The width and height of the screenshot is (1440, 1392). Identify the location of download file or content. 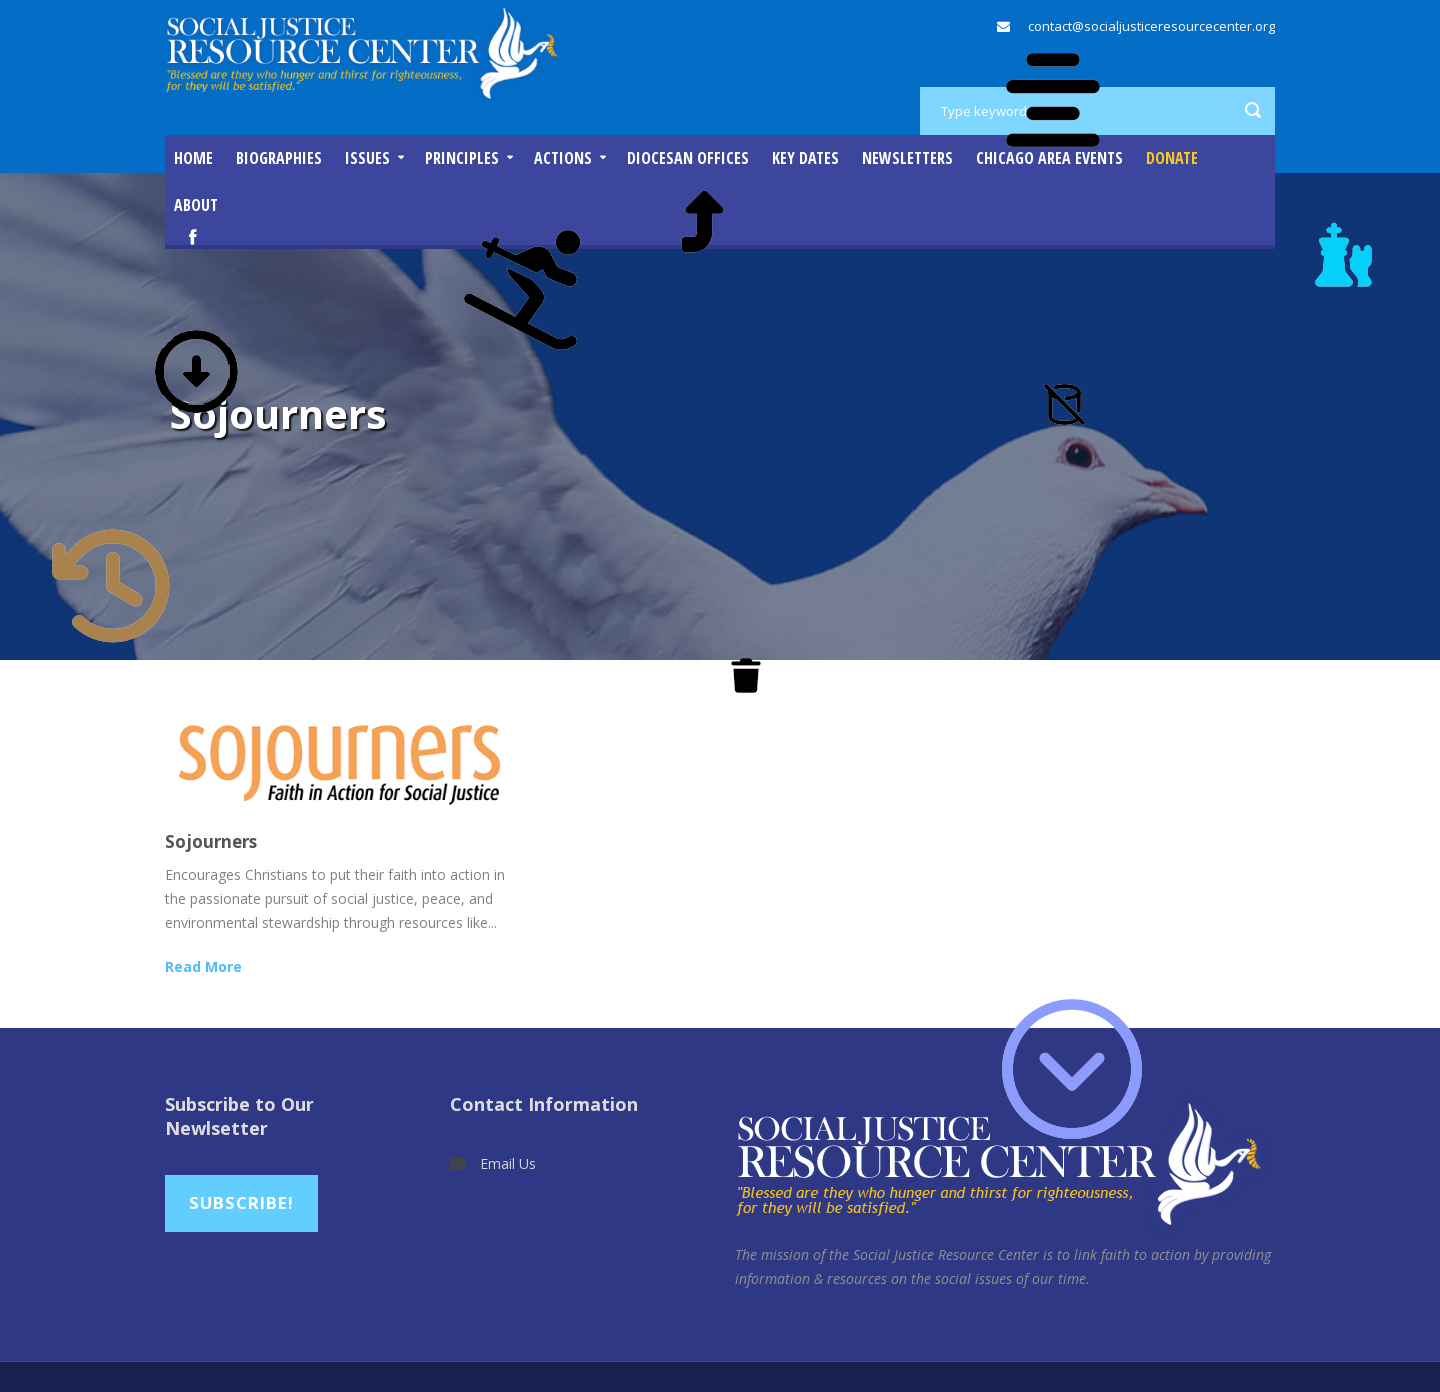
(196, 371).